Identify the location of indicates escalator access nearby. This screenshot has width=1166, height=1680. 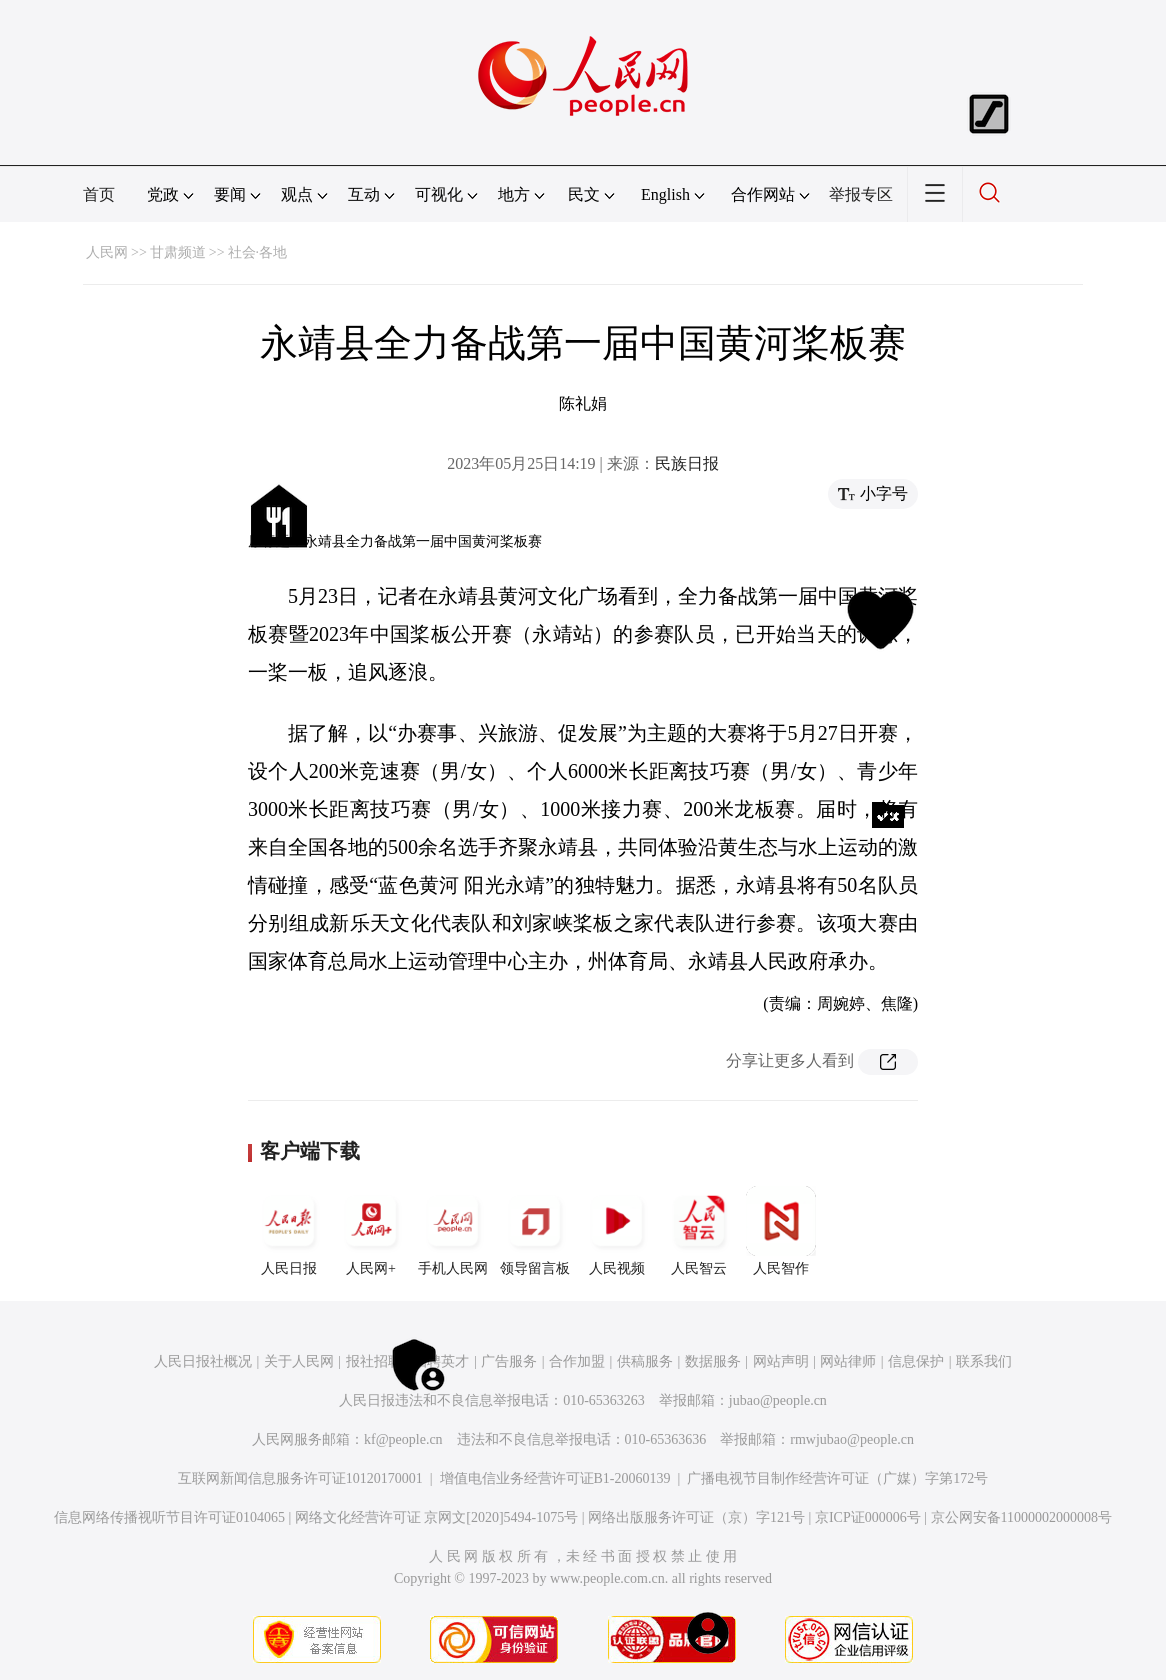
(989, 114).